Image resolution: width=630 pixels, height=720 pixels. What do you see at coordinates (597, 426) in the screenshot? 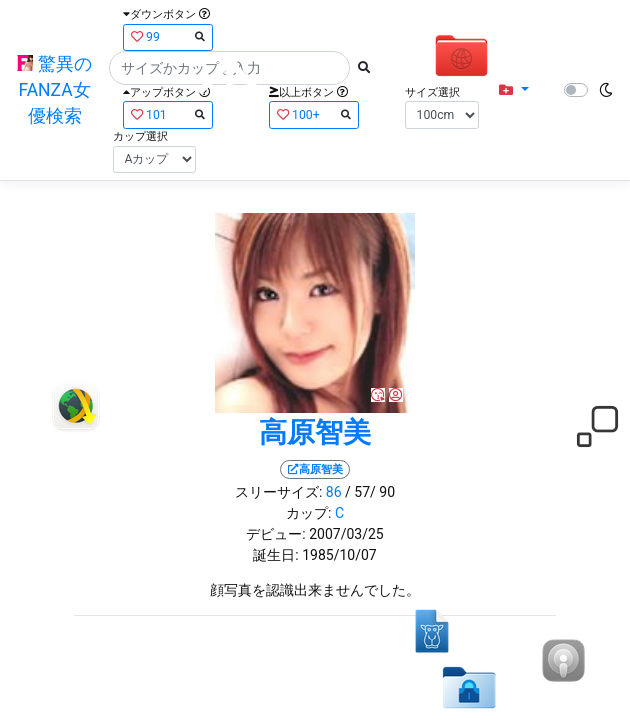
I see `access connected or mounted external drives` at bounding box center [597, 426].